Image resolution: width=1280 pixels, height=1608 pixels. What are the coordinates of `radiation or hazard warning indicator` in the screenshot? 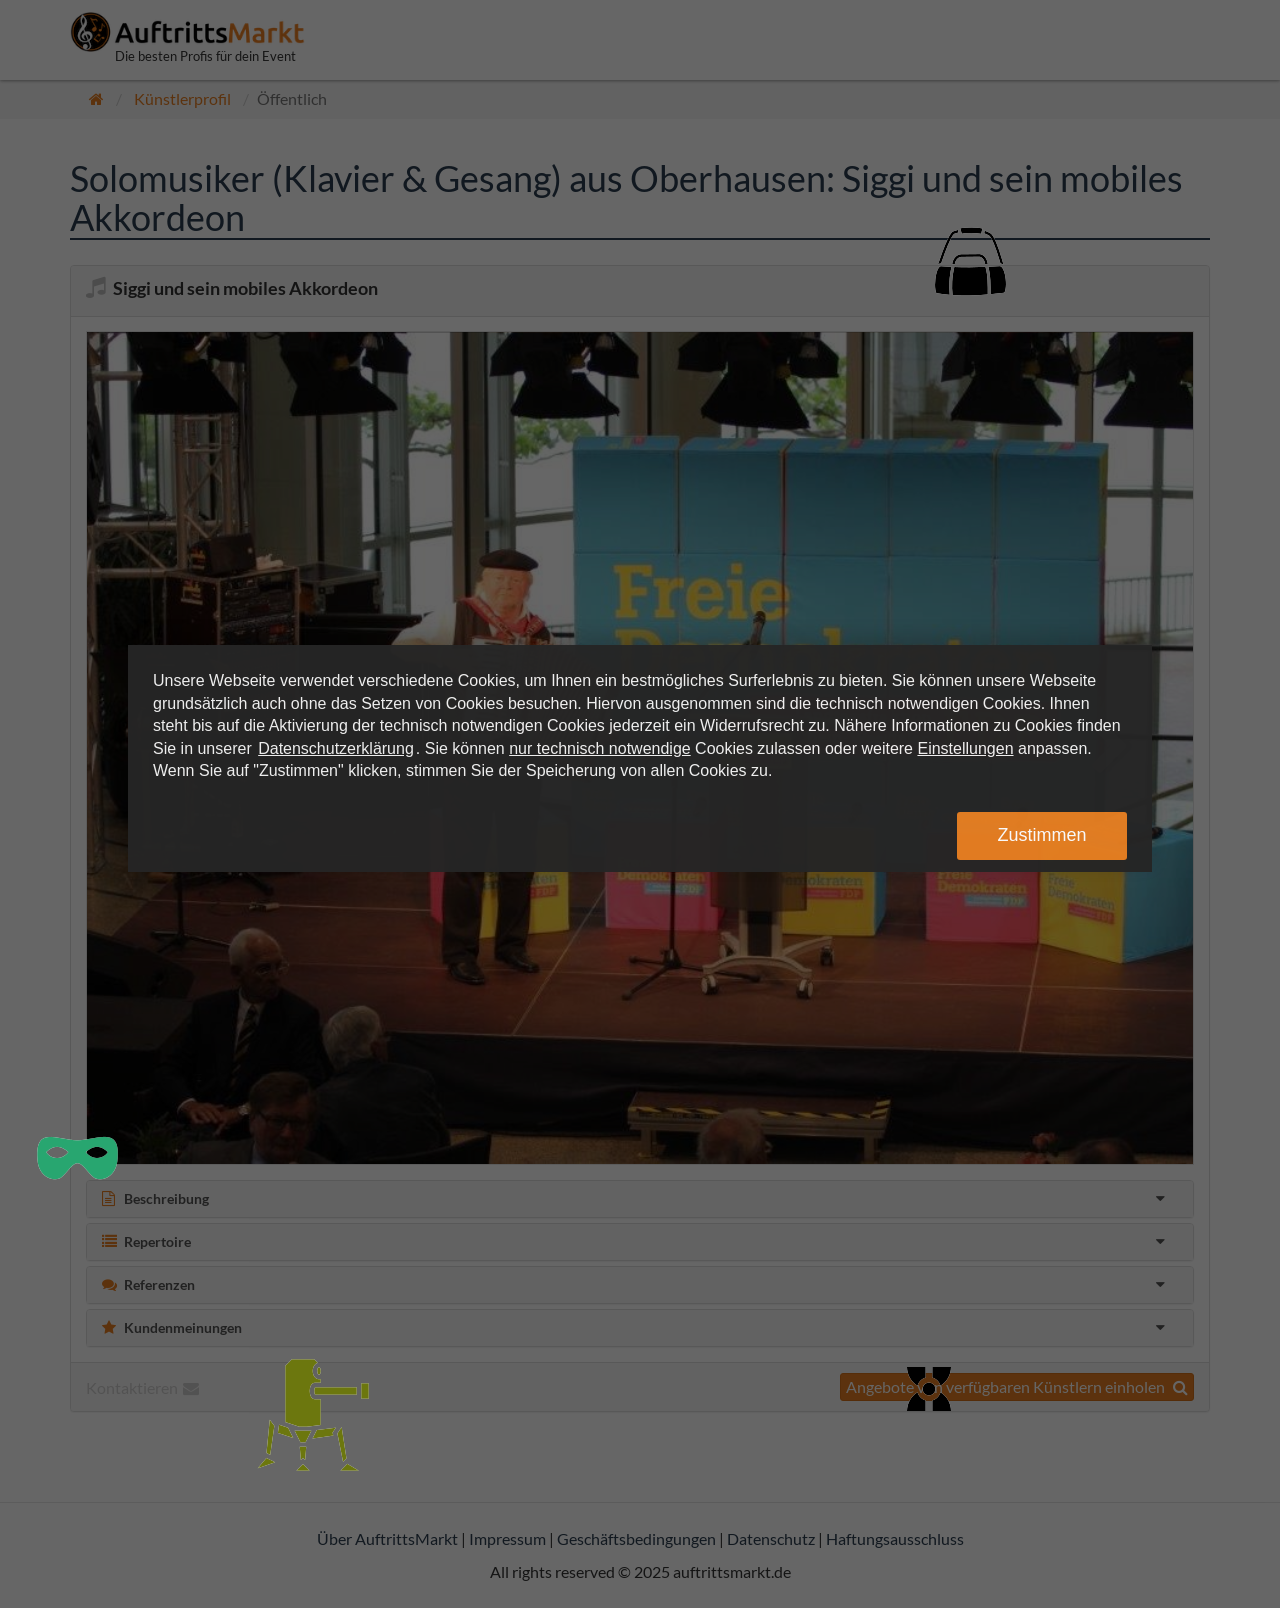 It's located at (929, 1389).